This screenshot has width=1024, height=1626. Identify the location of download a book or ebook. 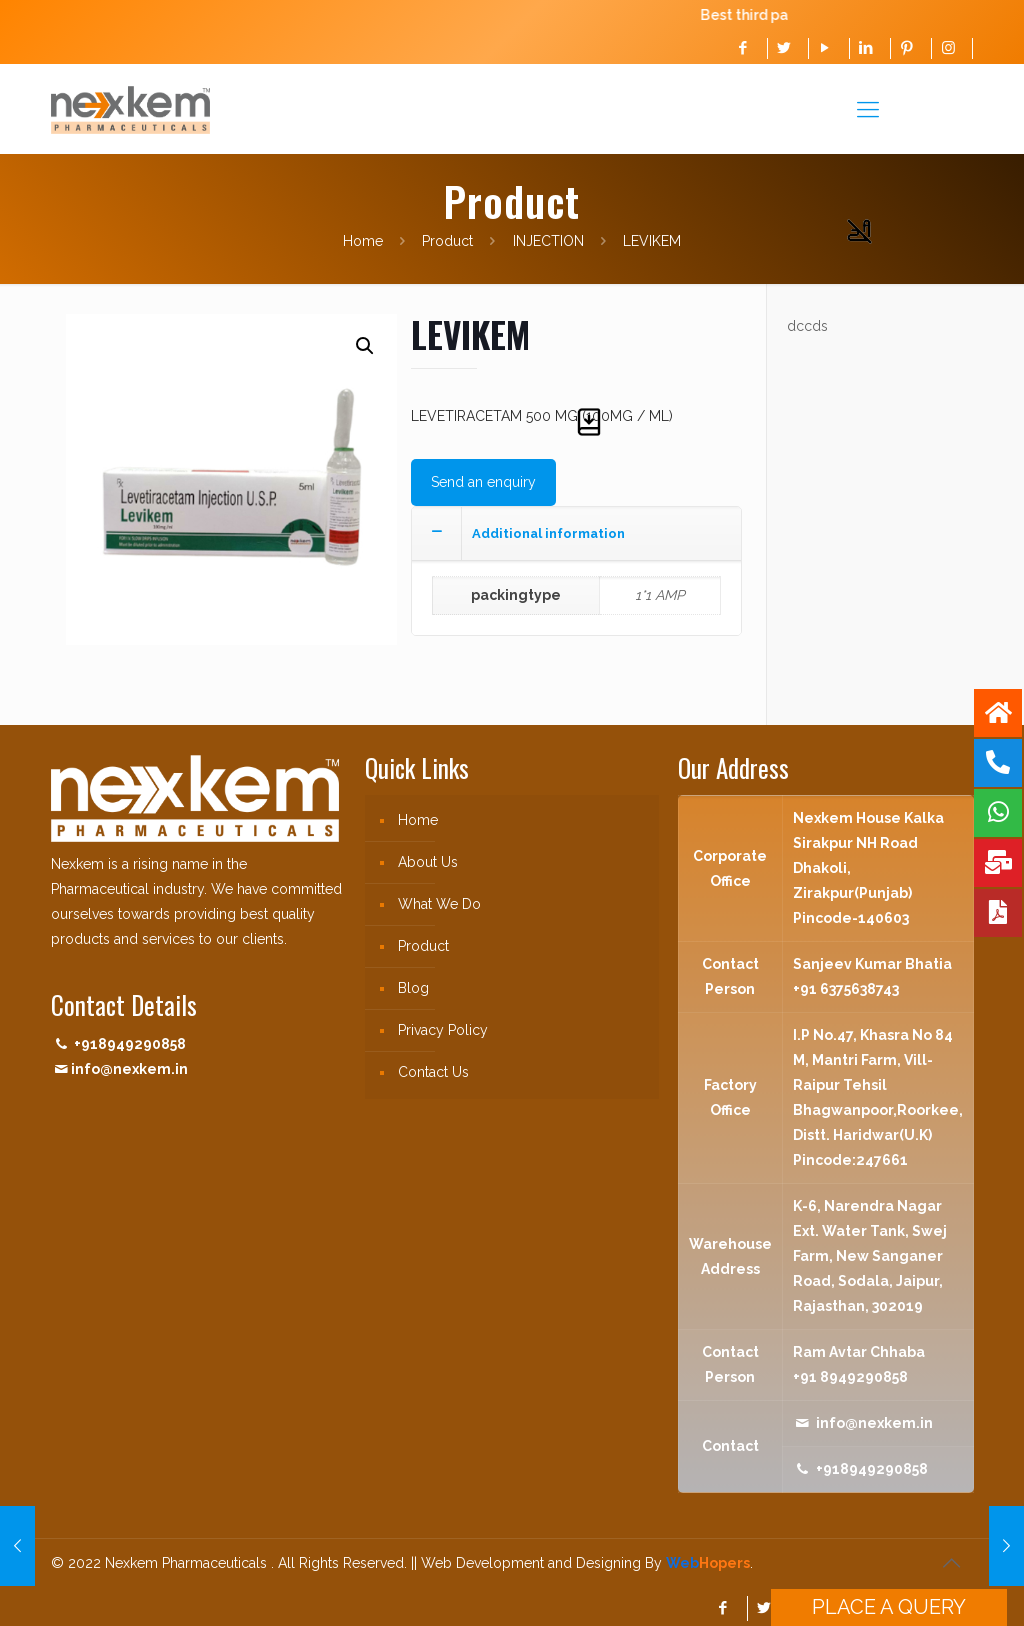
(589, 422).